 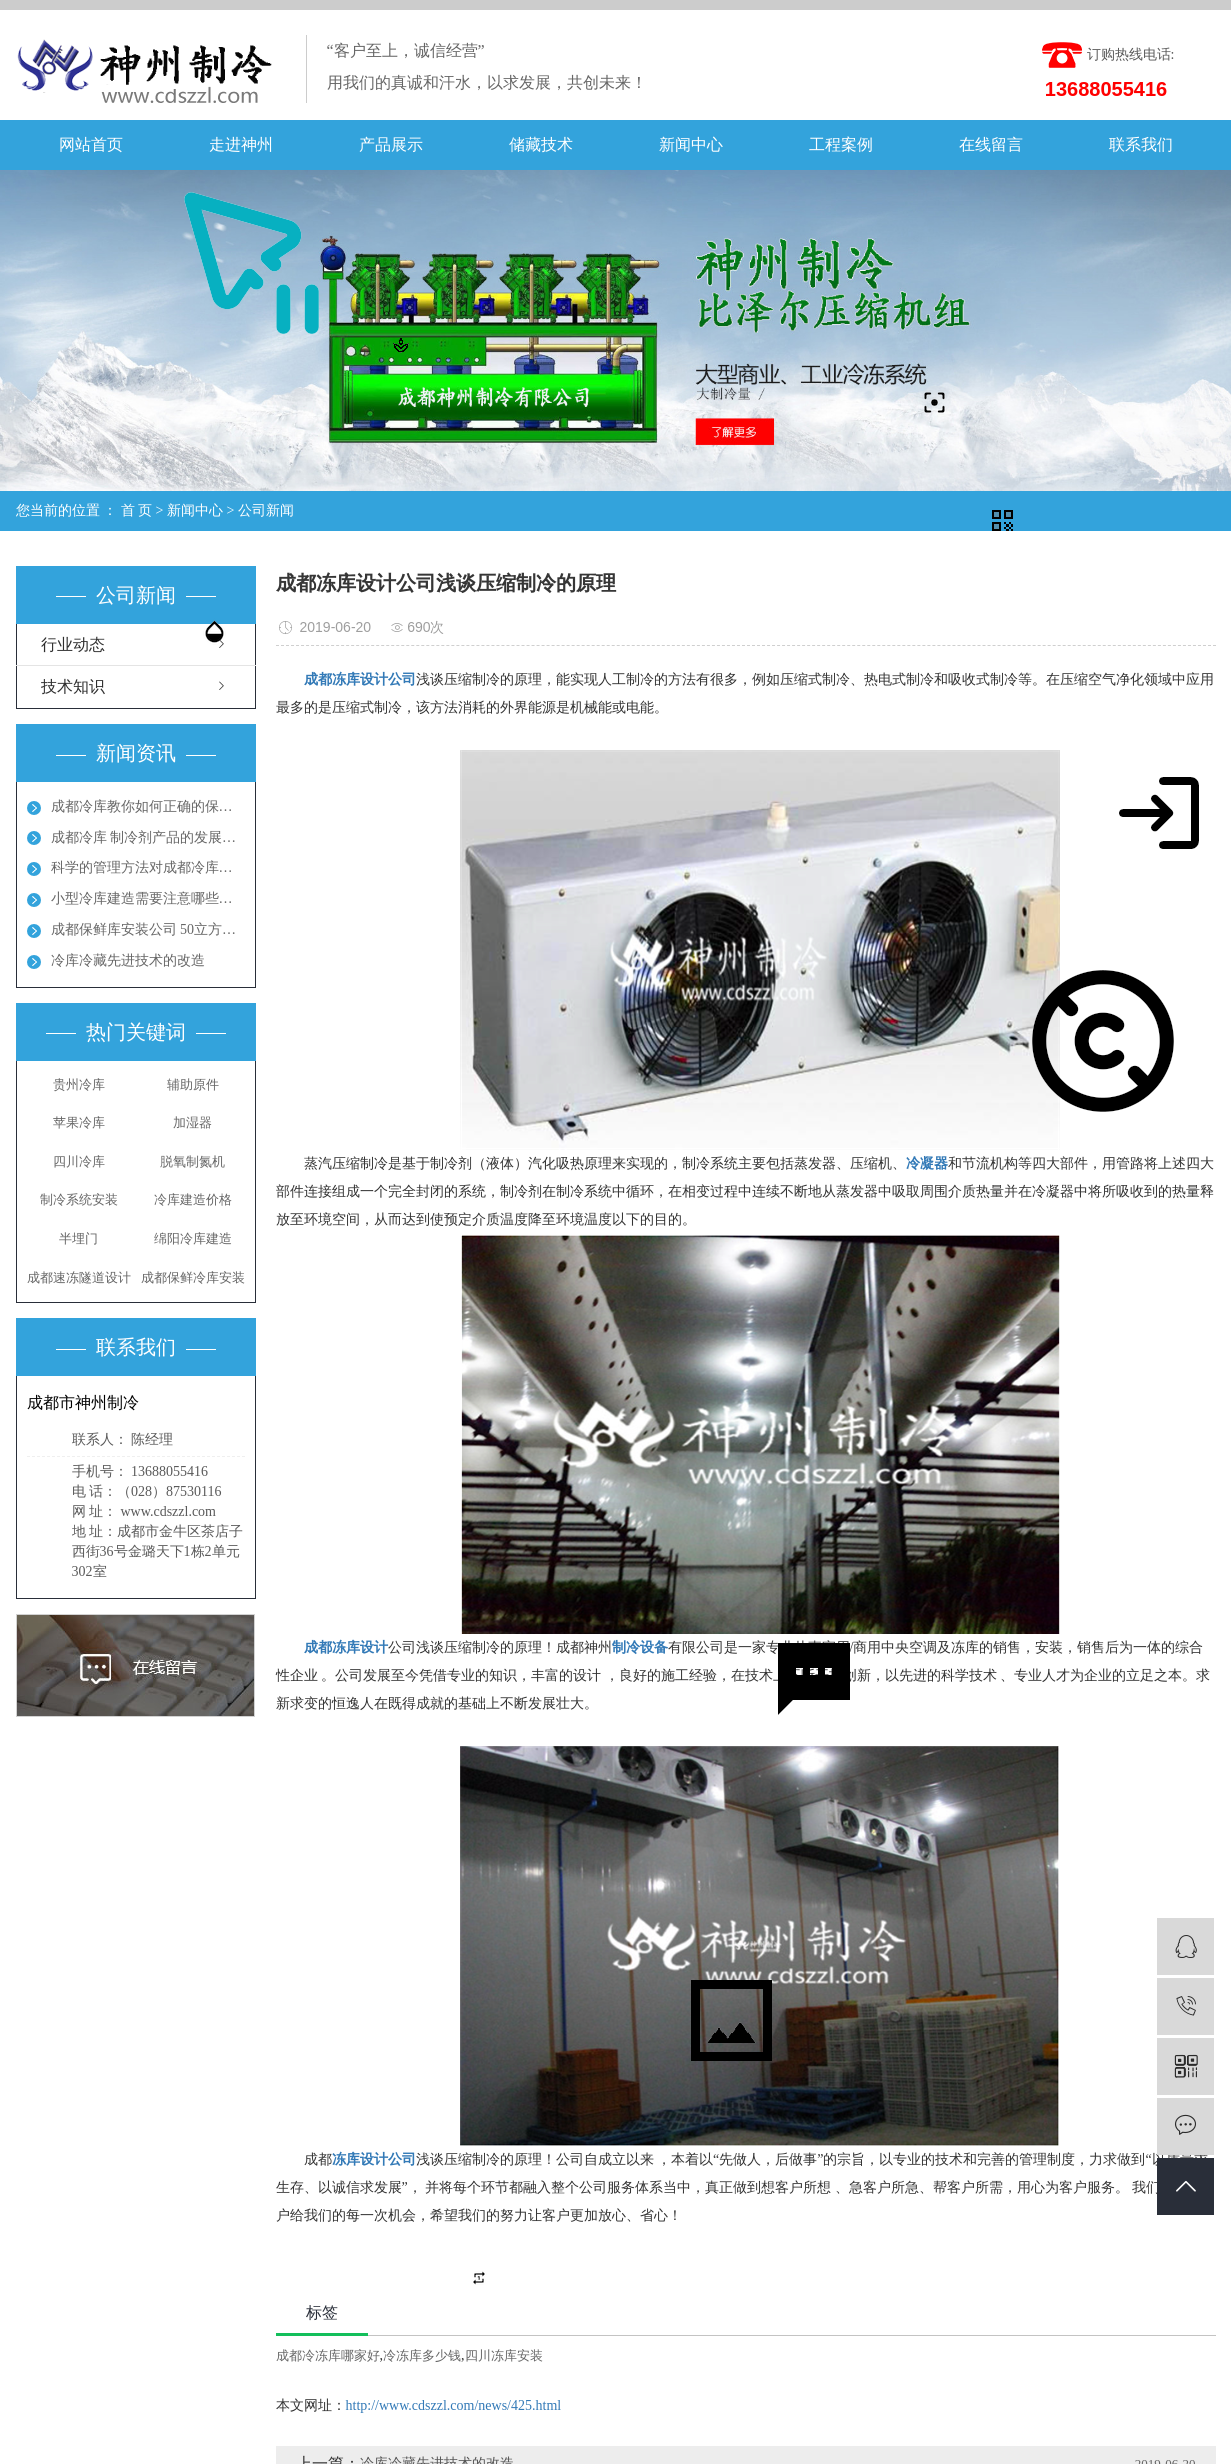 I want to click on log in to your account, so click(x=1159, y=813).